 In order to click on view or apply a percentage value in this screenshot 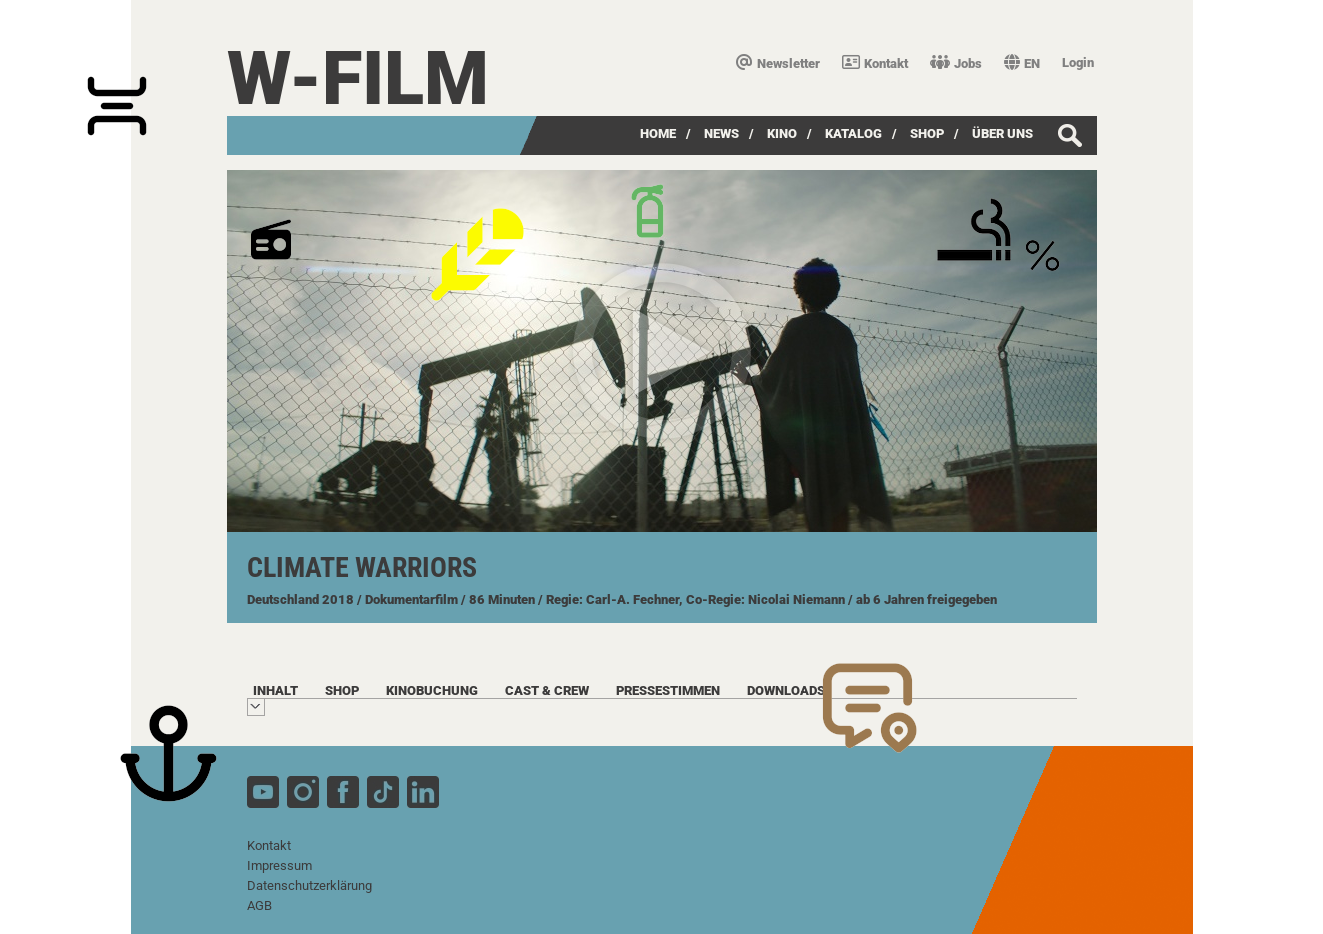, I will do `click(1042, 255)`.